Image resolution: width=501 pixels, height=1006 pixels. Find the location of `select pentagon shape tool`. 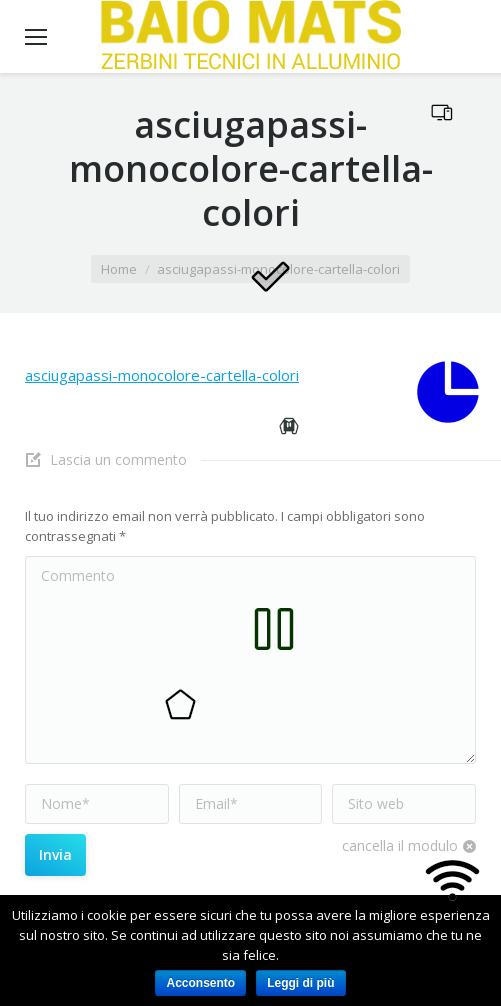

select pentagon shape tool is located at coordinates (180, 705).